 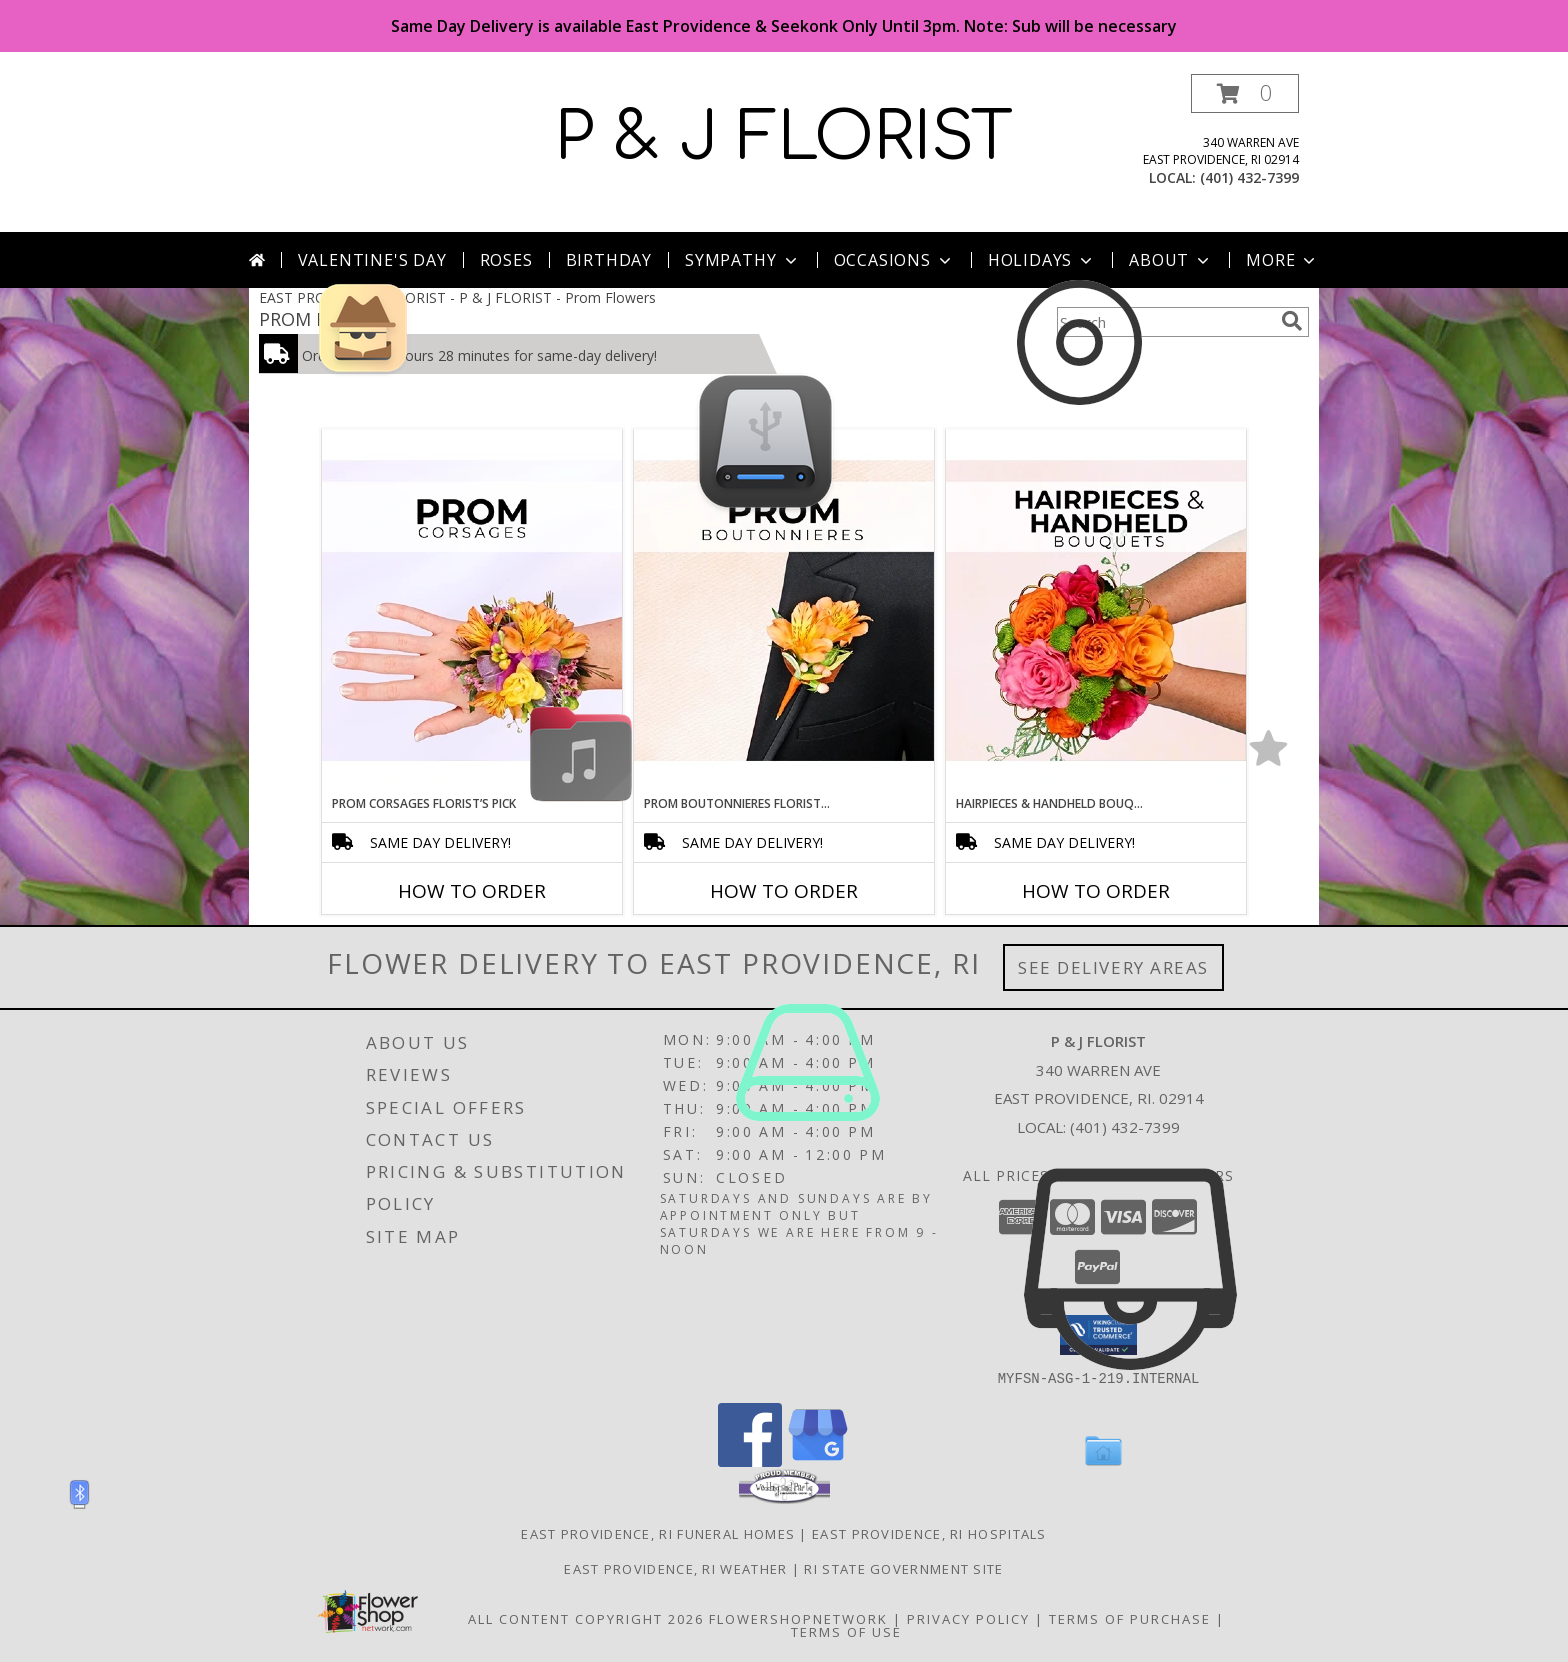 I want to click on access your bookmarked items, so click(x=1268, y=749).